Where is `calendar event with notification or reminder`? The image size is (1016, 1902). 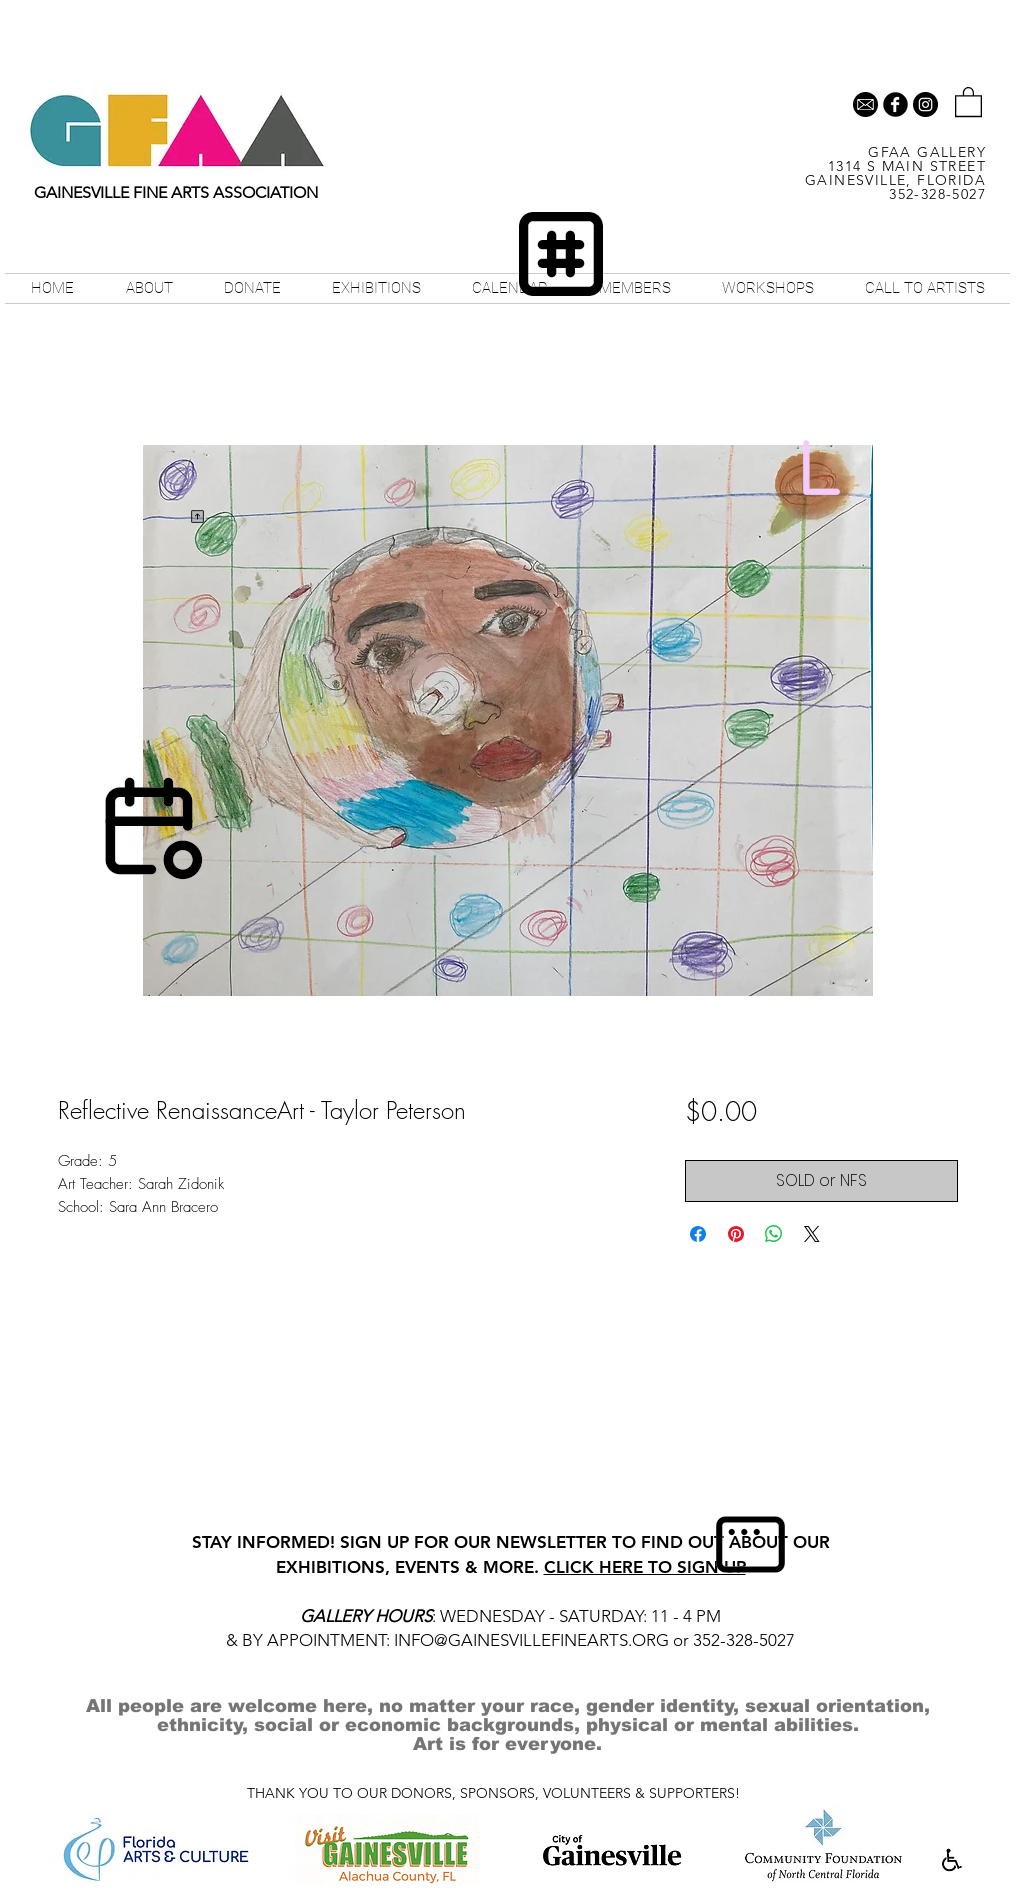
calendar event with notification or reminder is located at coordinates (149, 826).